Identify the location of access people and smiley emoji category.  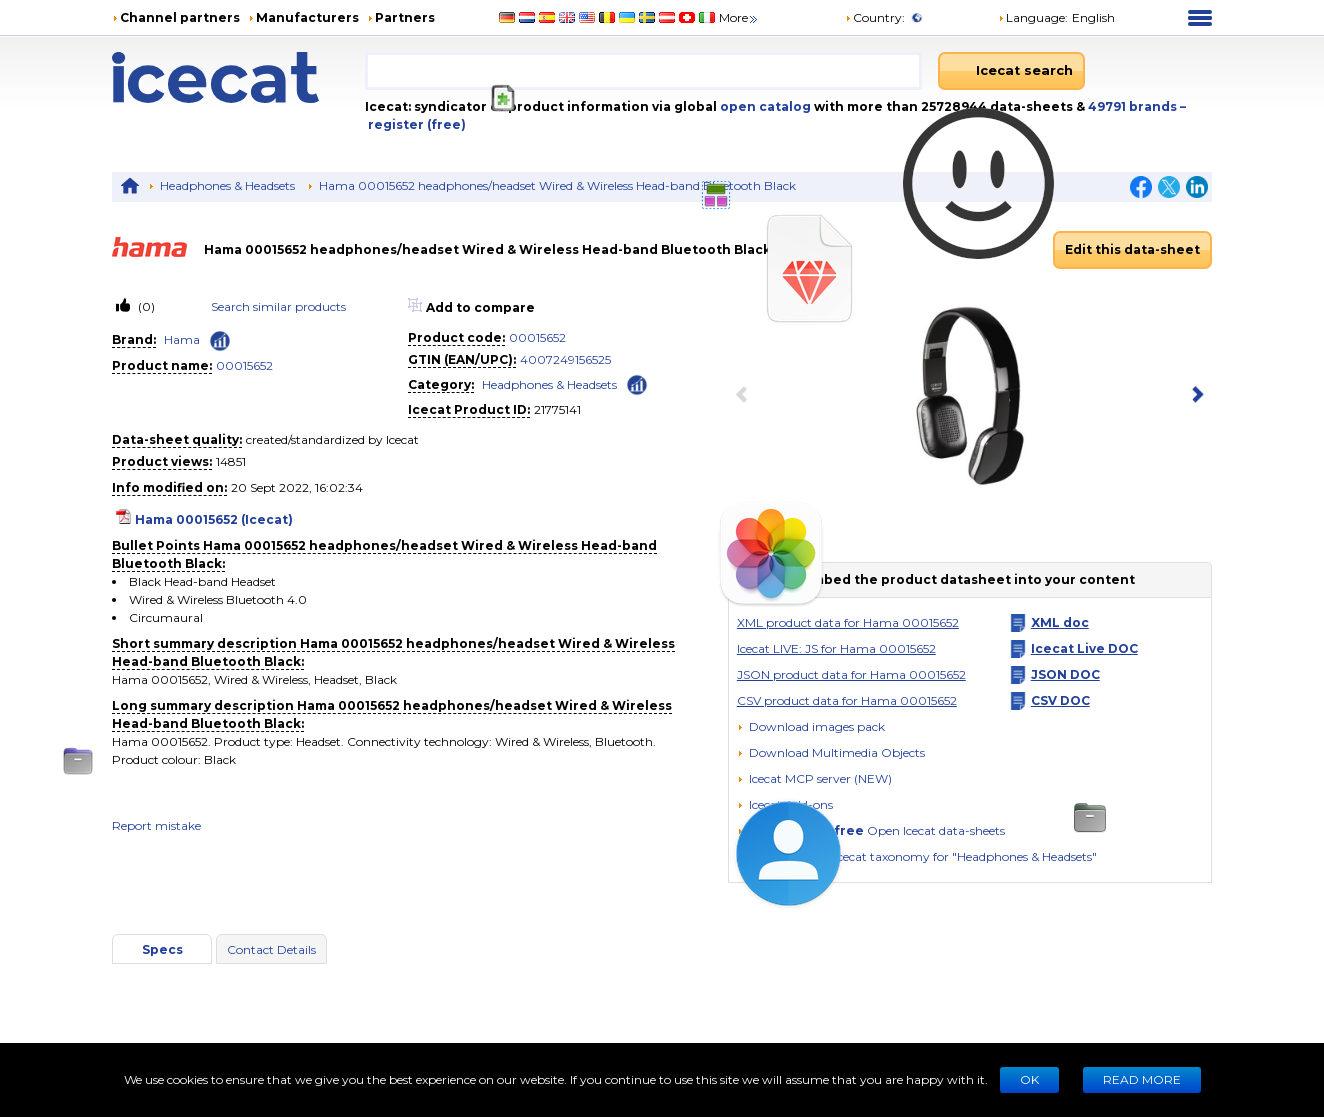
(978, 183).